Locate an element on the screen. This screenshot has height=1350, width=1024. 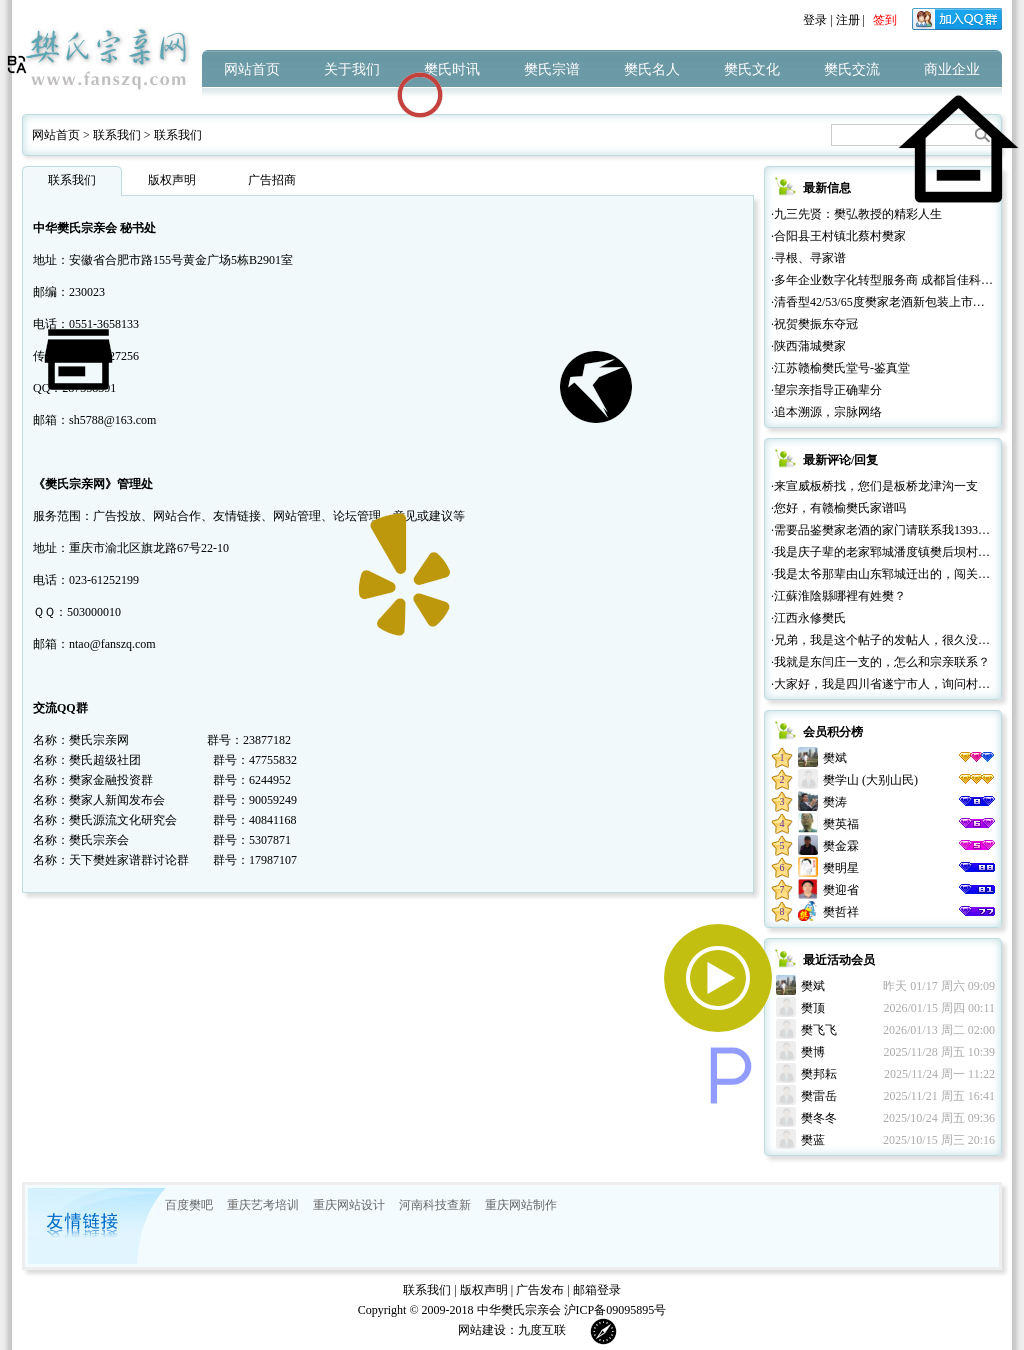
navigate to home screen is located at coordinates (958, 153).